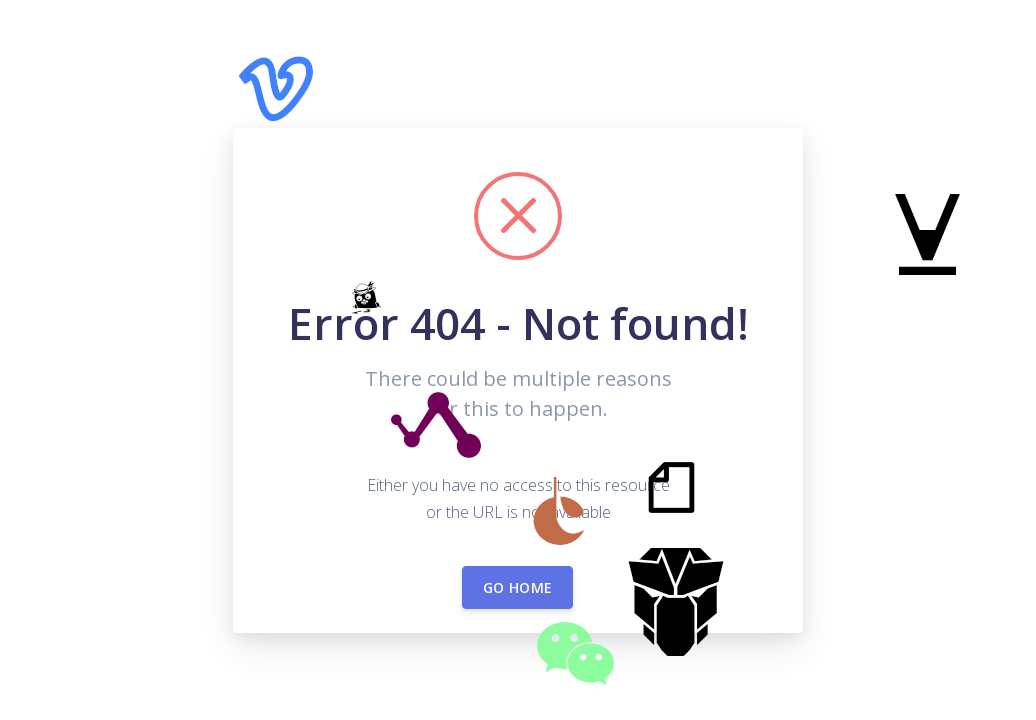  Describe the element at coordinates (927, 234) in the screenshot. I see `visit viblo platform` at that location.